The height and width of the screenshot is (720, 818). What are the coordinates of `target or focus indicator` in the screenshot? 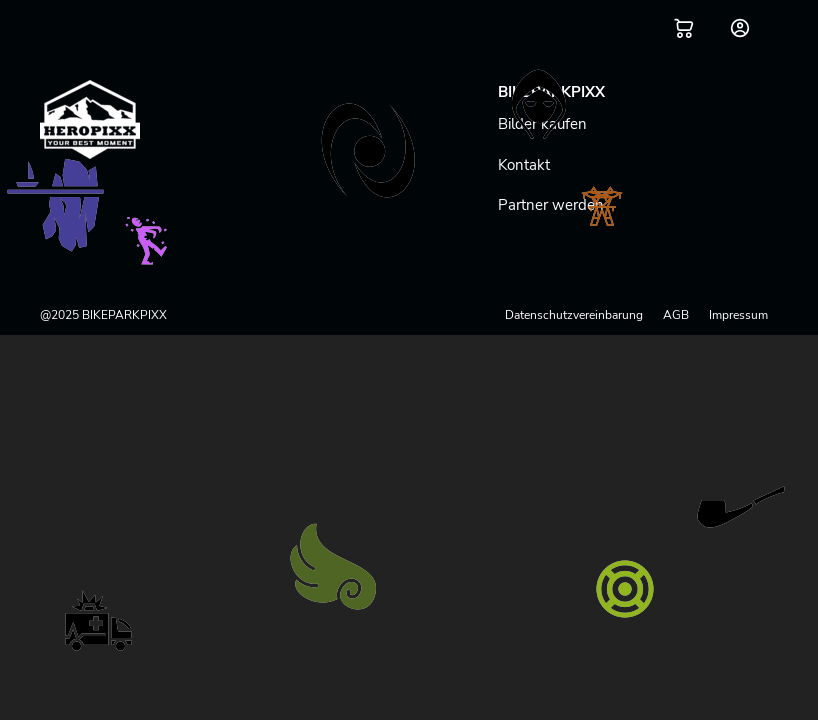 It's located at (625, 589).